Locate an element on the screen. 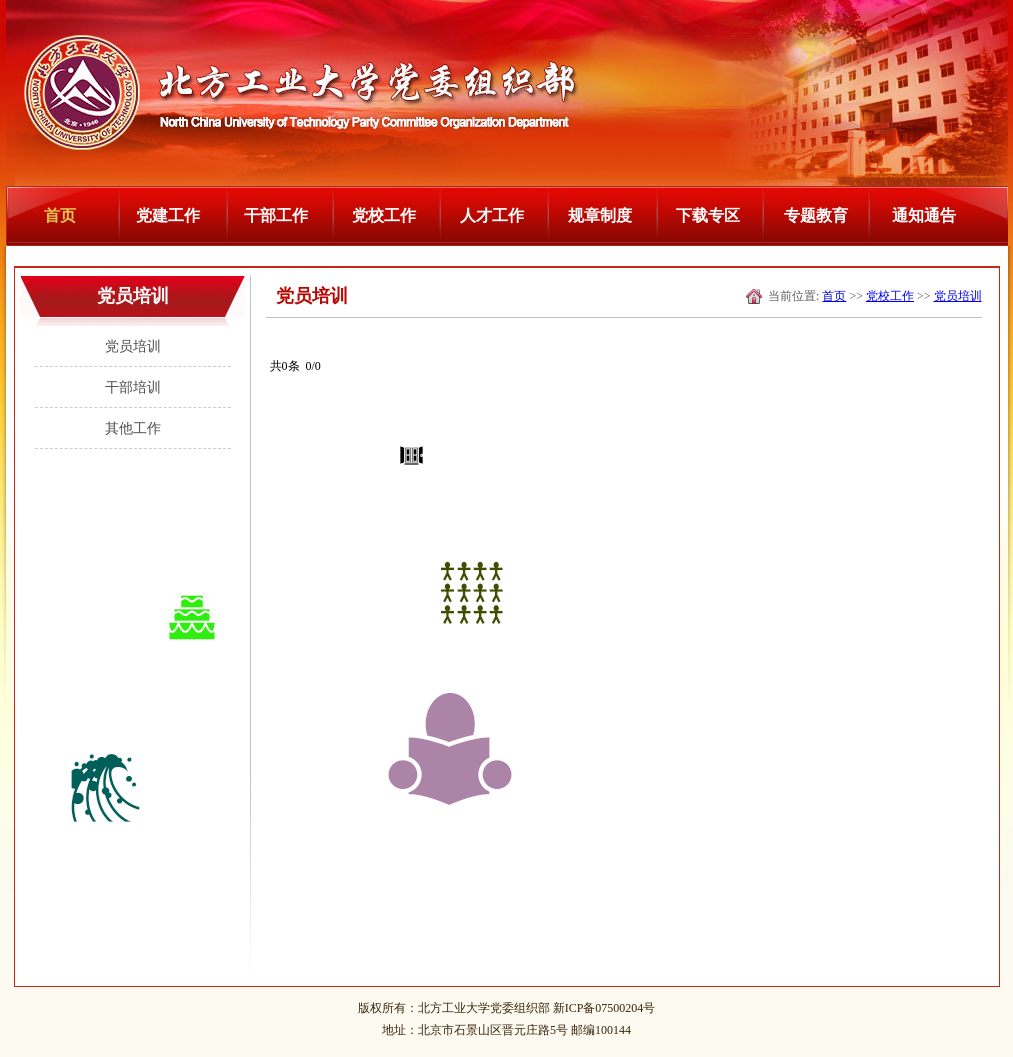  indicates water or ocean-themed content is located at coordinates (105, 787).